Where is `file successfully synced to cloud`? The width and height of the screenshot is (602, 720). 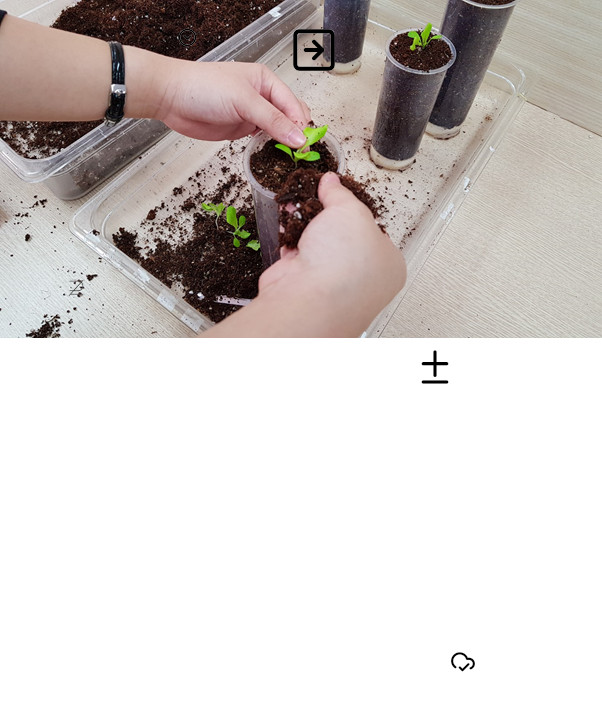 file successfully synced to cloud is located at coordinates (463, 661).